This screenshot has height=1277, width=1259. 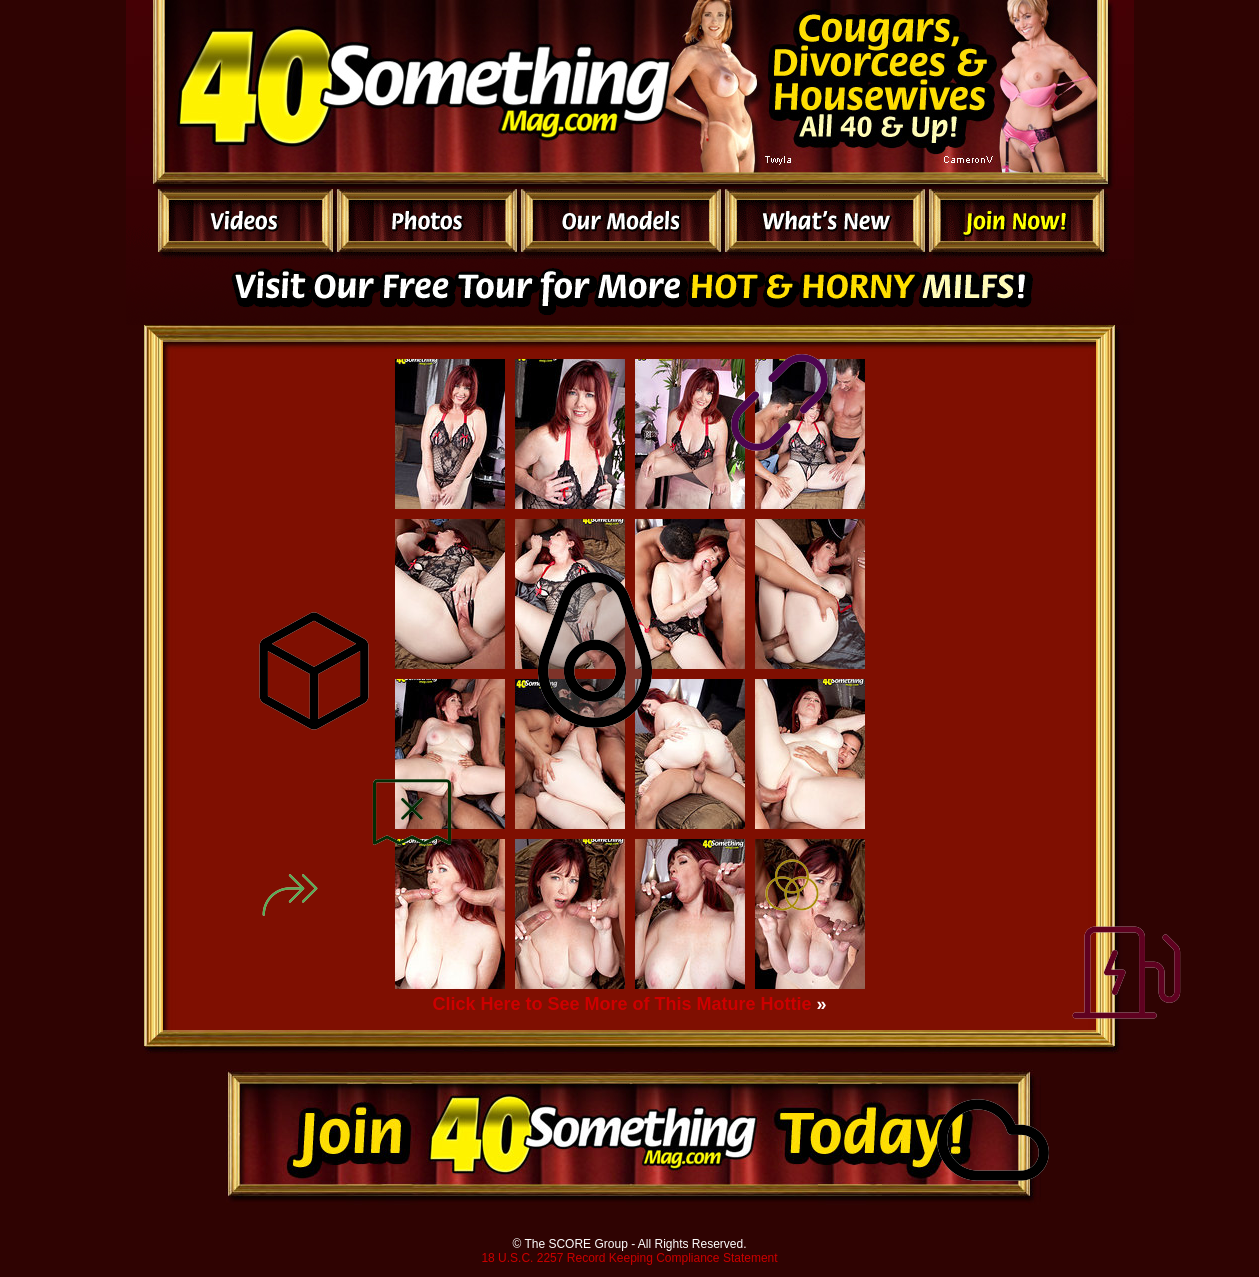 I want to click on find nearby electric vehicle charging stations, so click(x=1122, y=972).